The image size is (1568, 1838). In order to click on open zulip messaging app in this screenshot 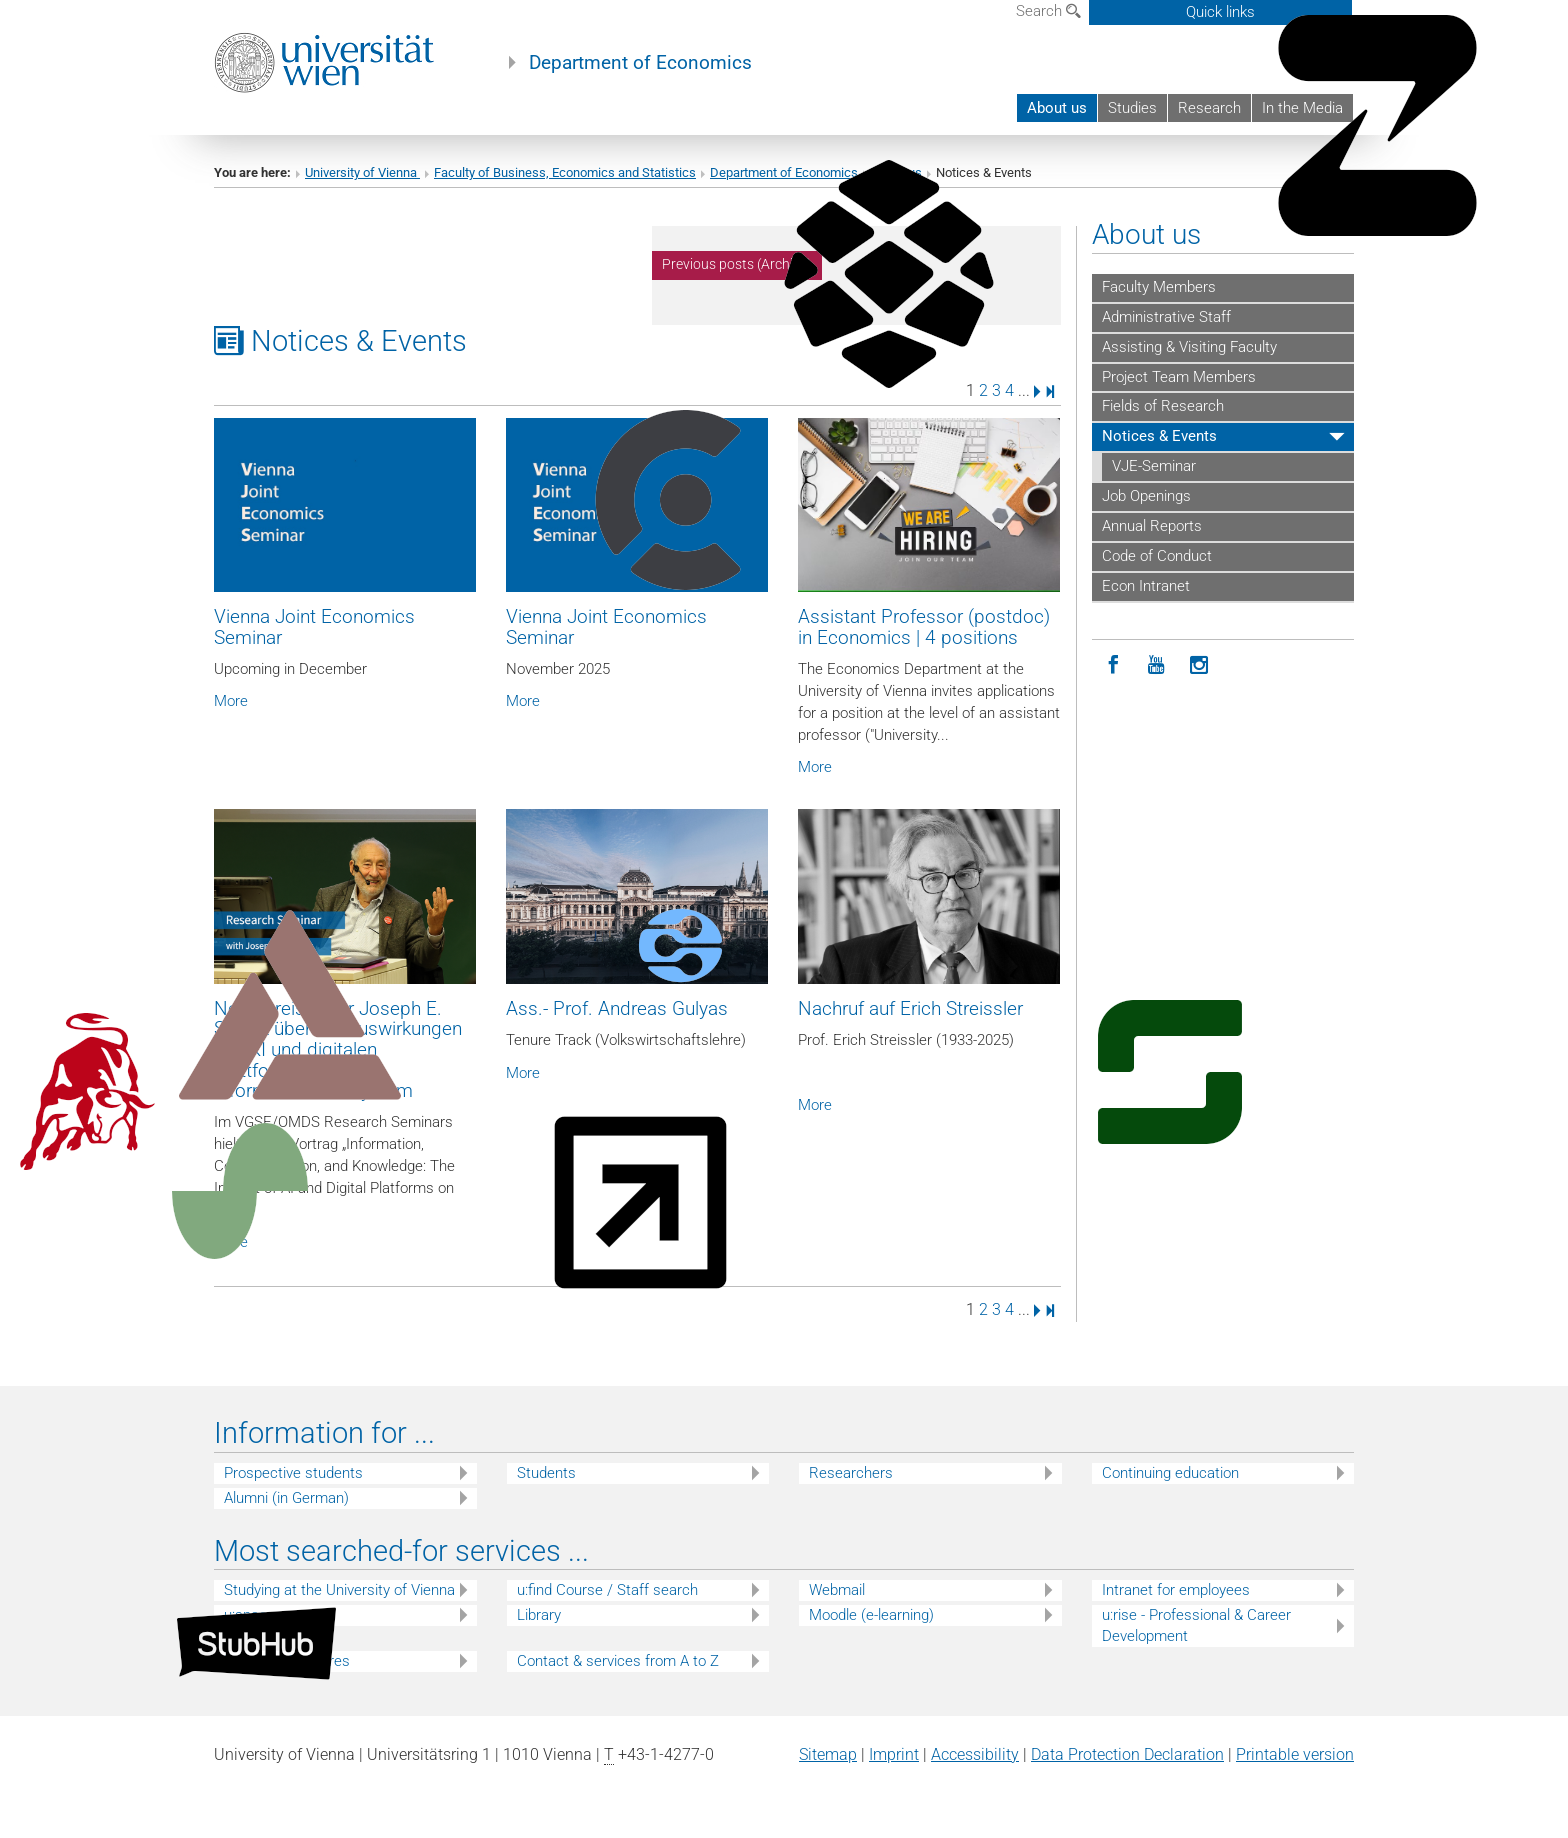, I will do `click(1377, 125)`.